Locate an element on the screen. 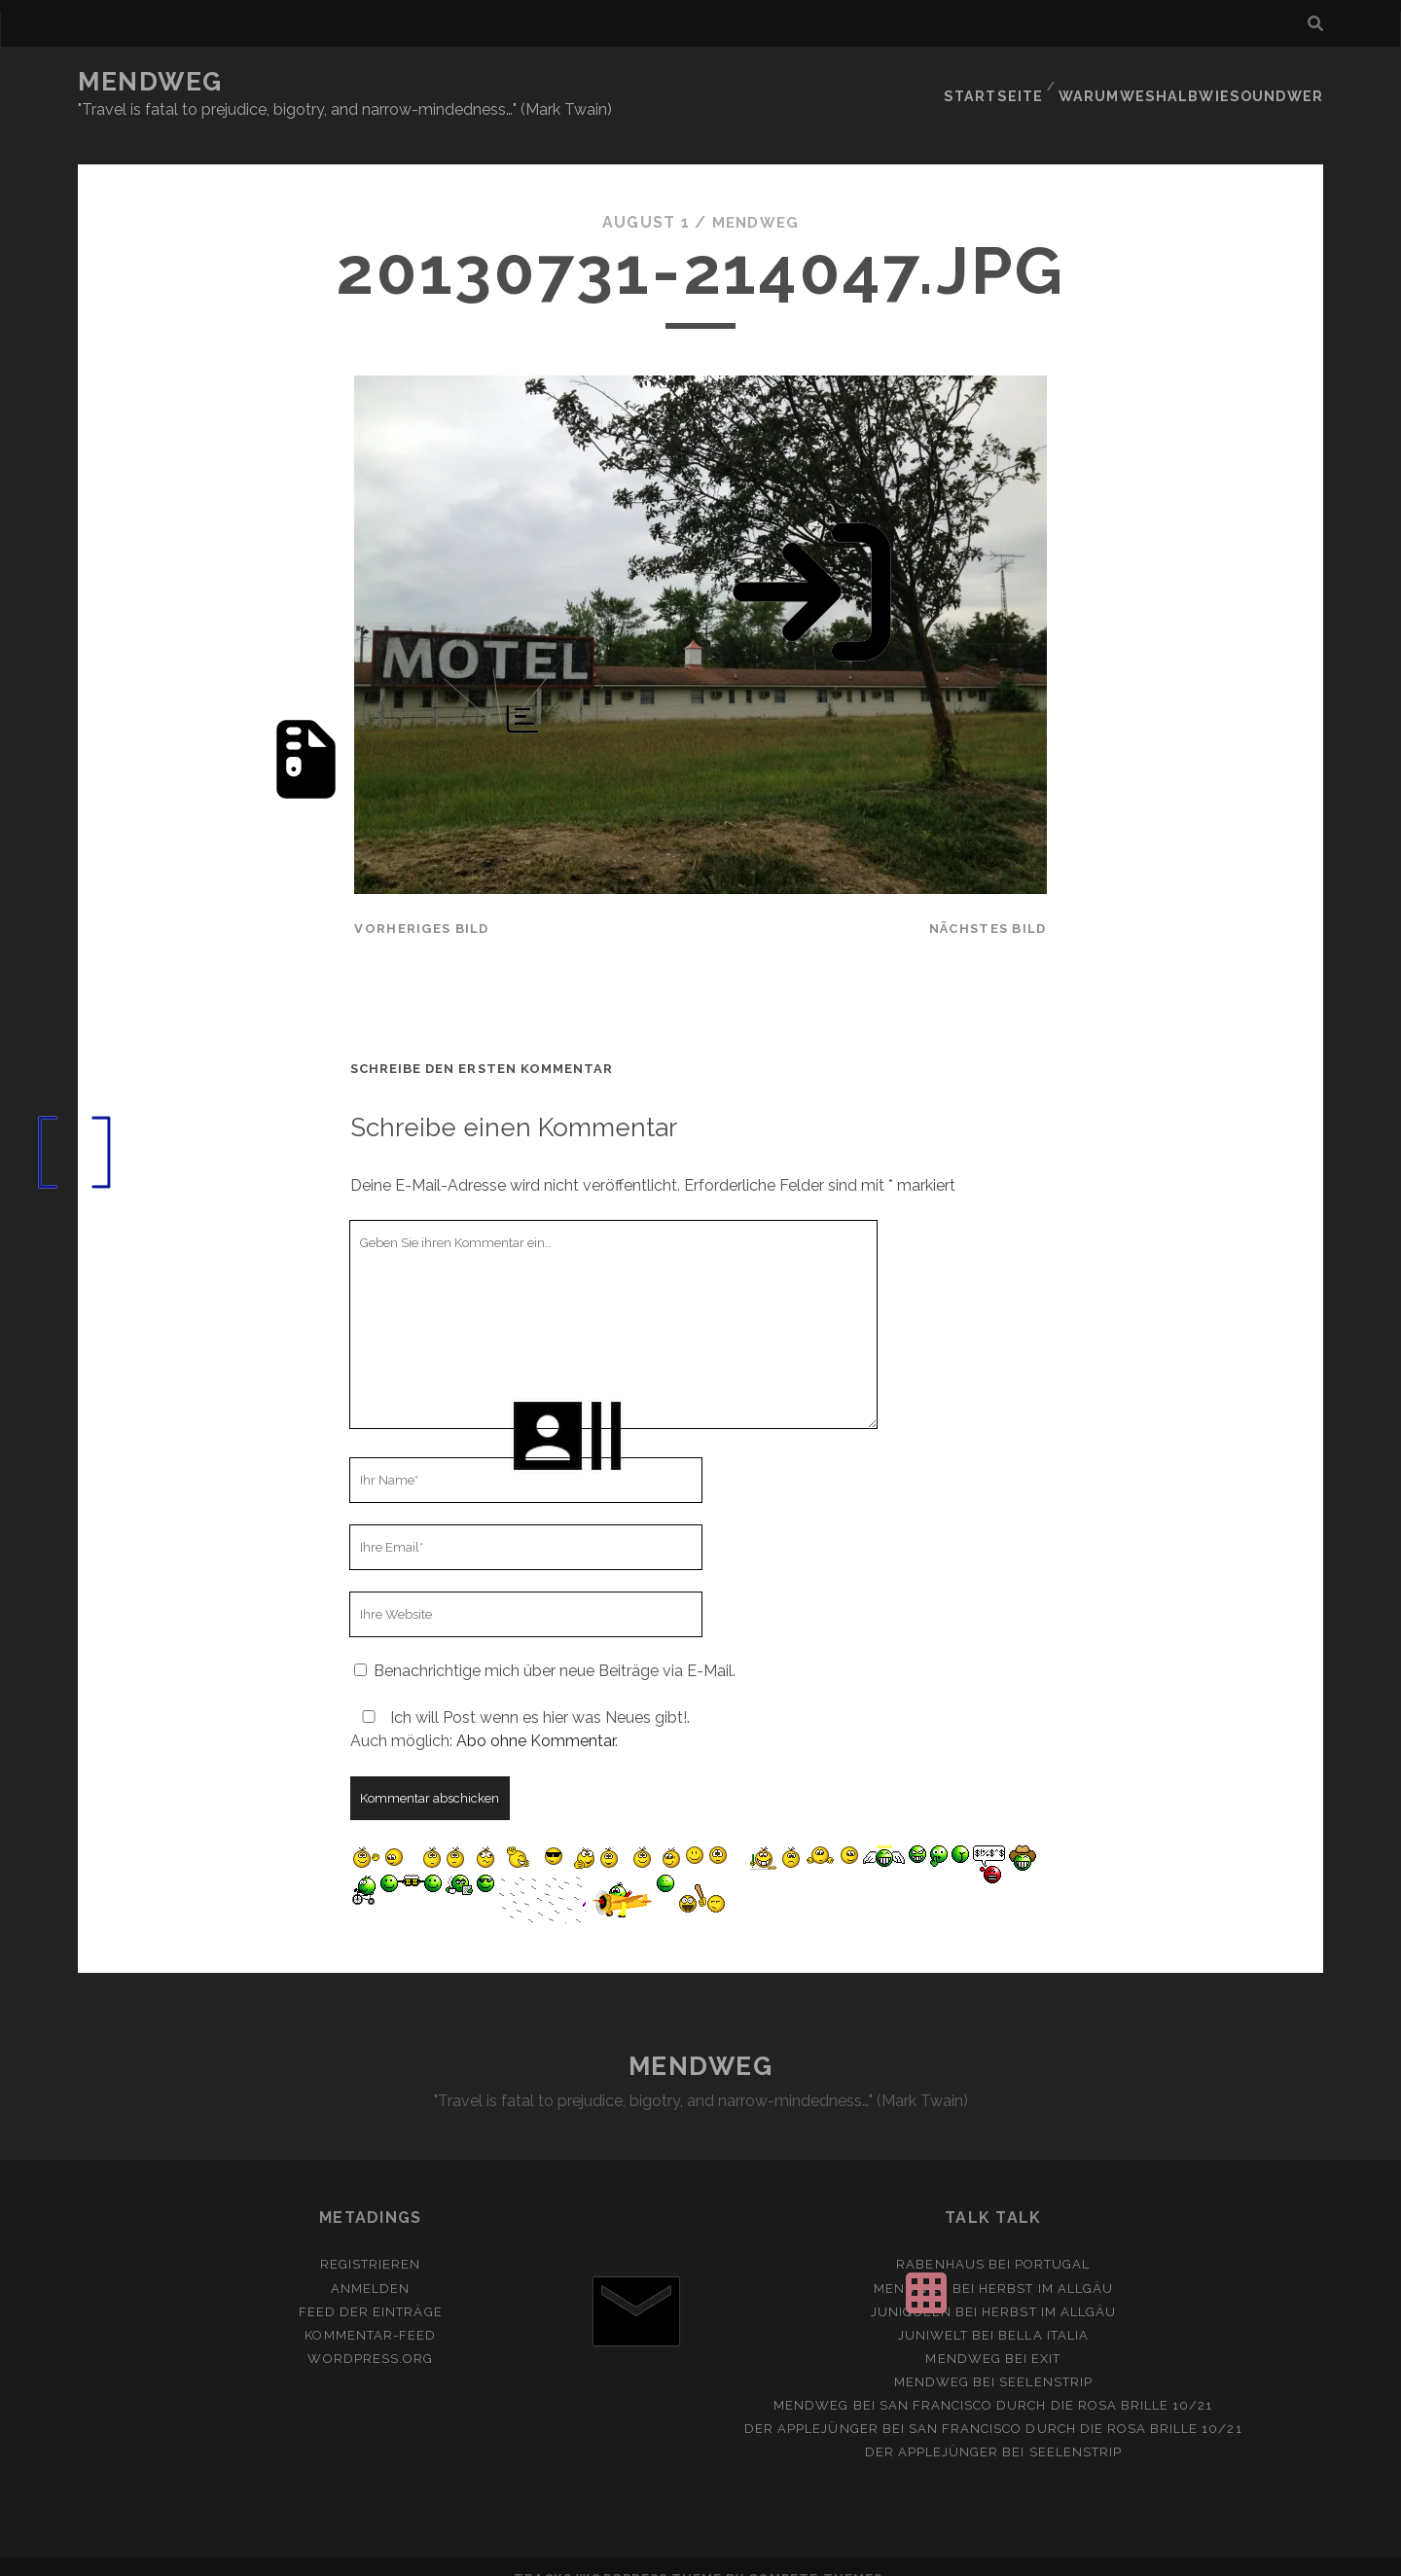 Image resolution: width=1401 pixels, height=2576 pixels. view or open a compressed archive file is located at coordinates (305, 759).